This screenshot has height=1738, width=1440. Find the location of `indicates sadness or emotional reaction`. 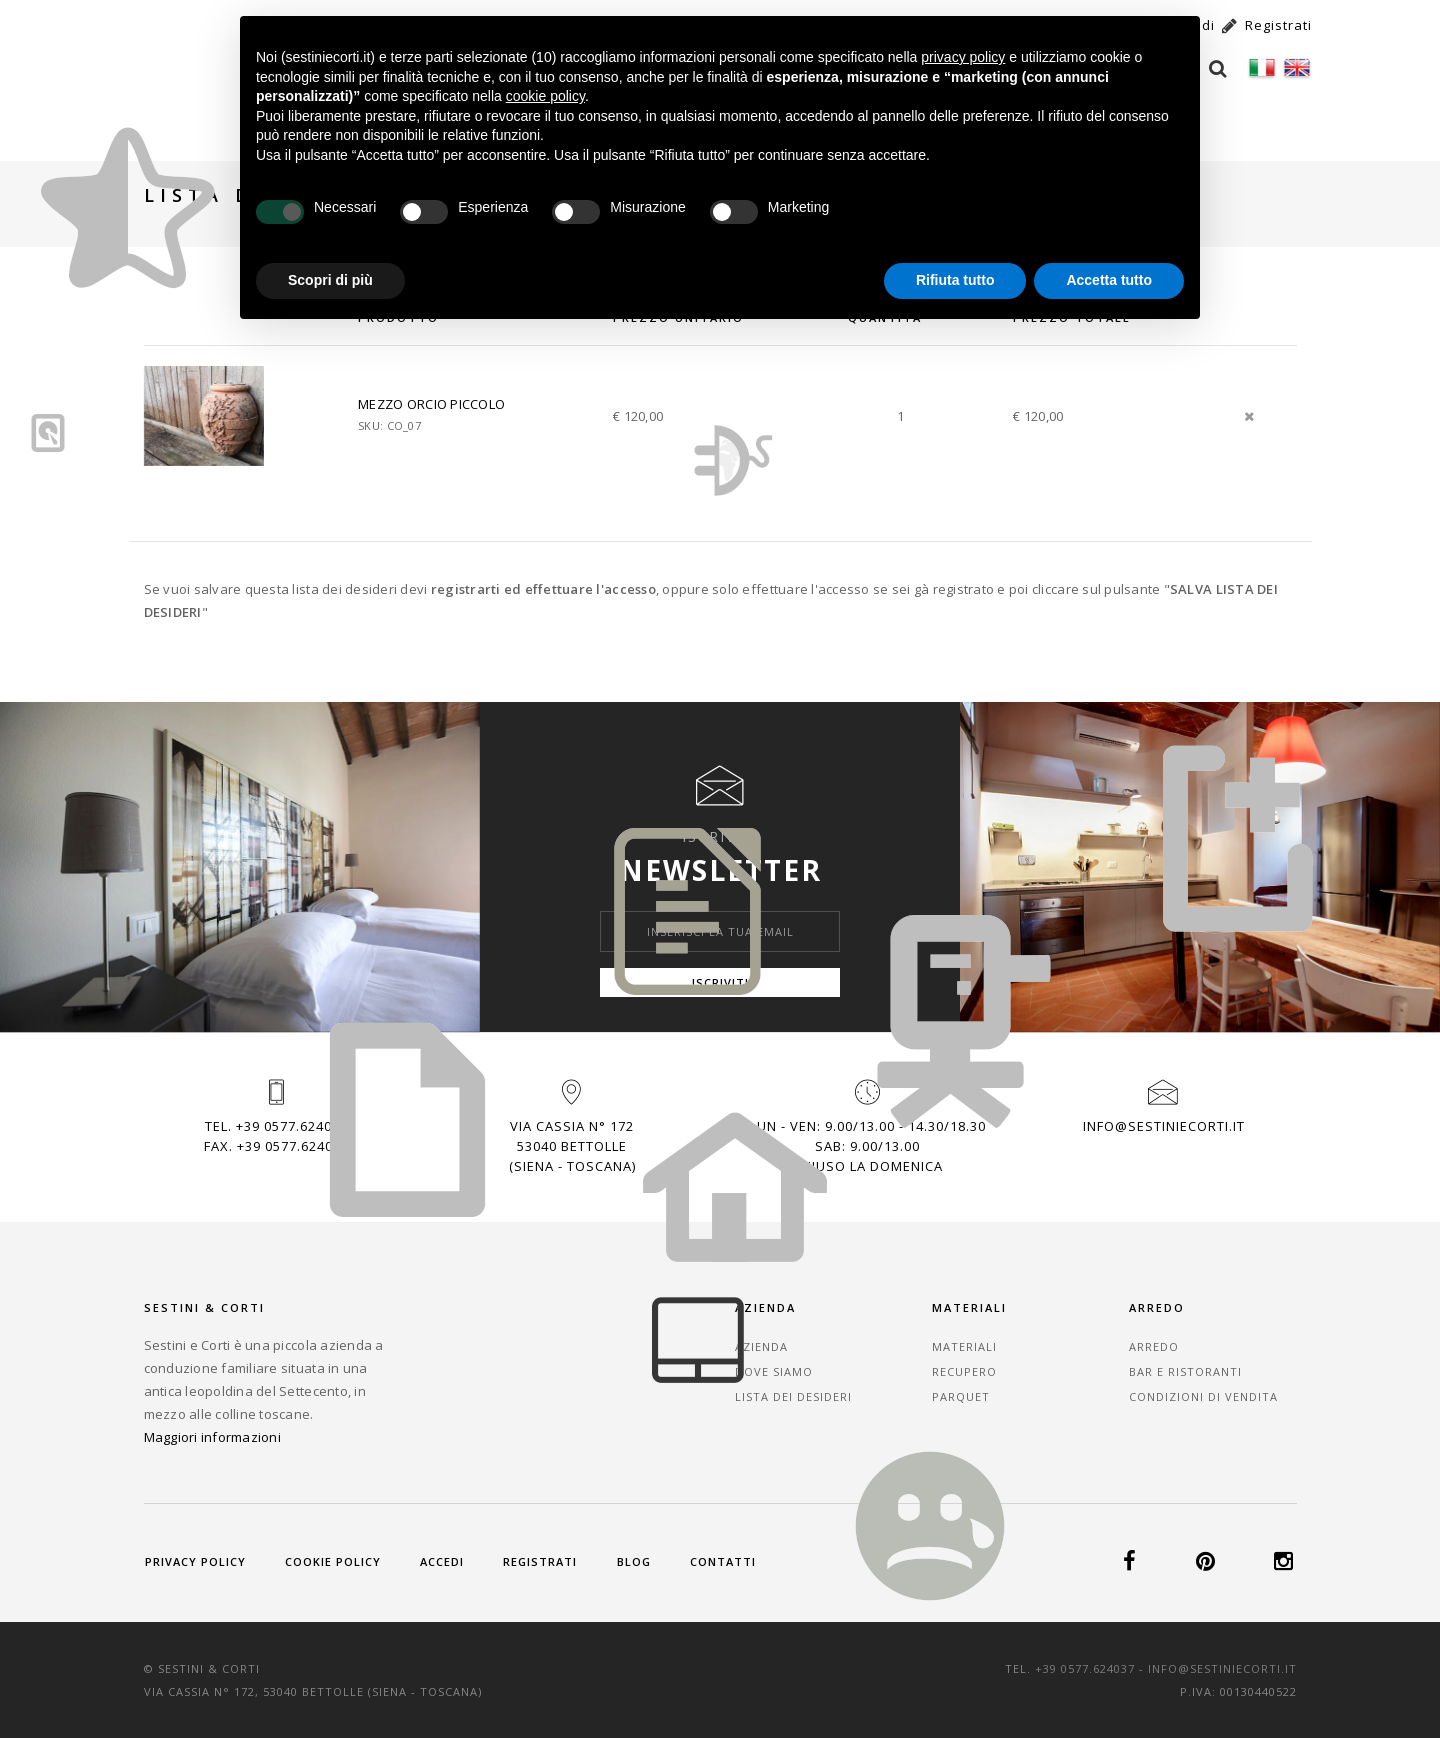

indicates sadness or emotional reaction is located at coordinates (930, 1526).